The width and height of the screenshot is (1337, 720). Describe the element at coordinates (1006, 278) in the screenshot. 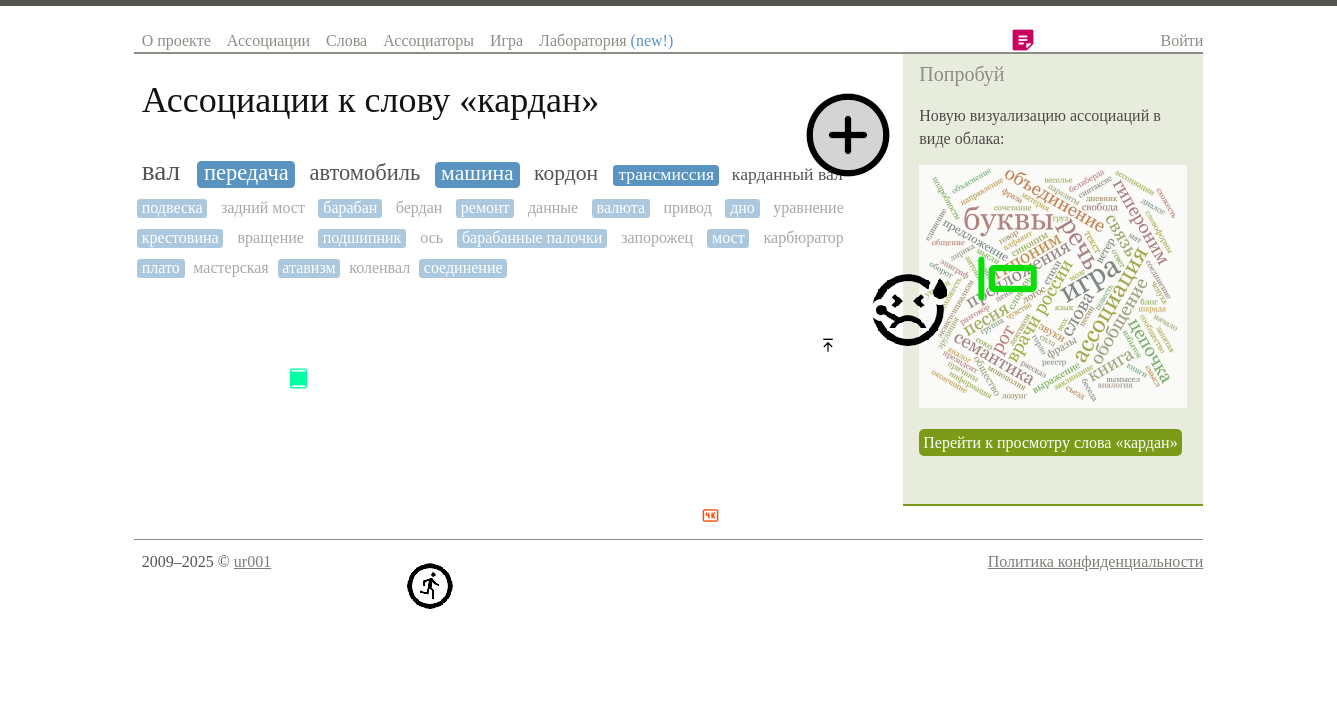

I see `align text or content to the left` at that location.